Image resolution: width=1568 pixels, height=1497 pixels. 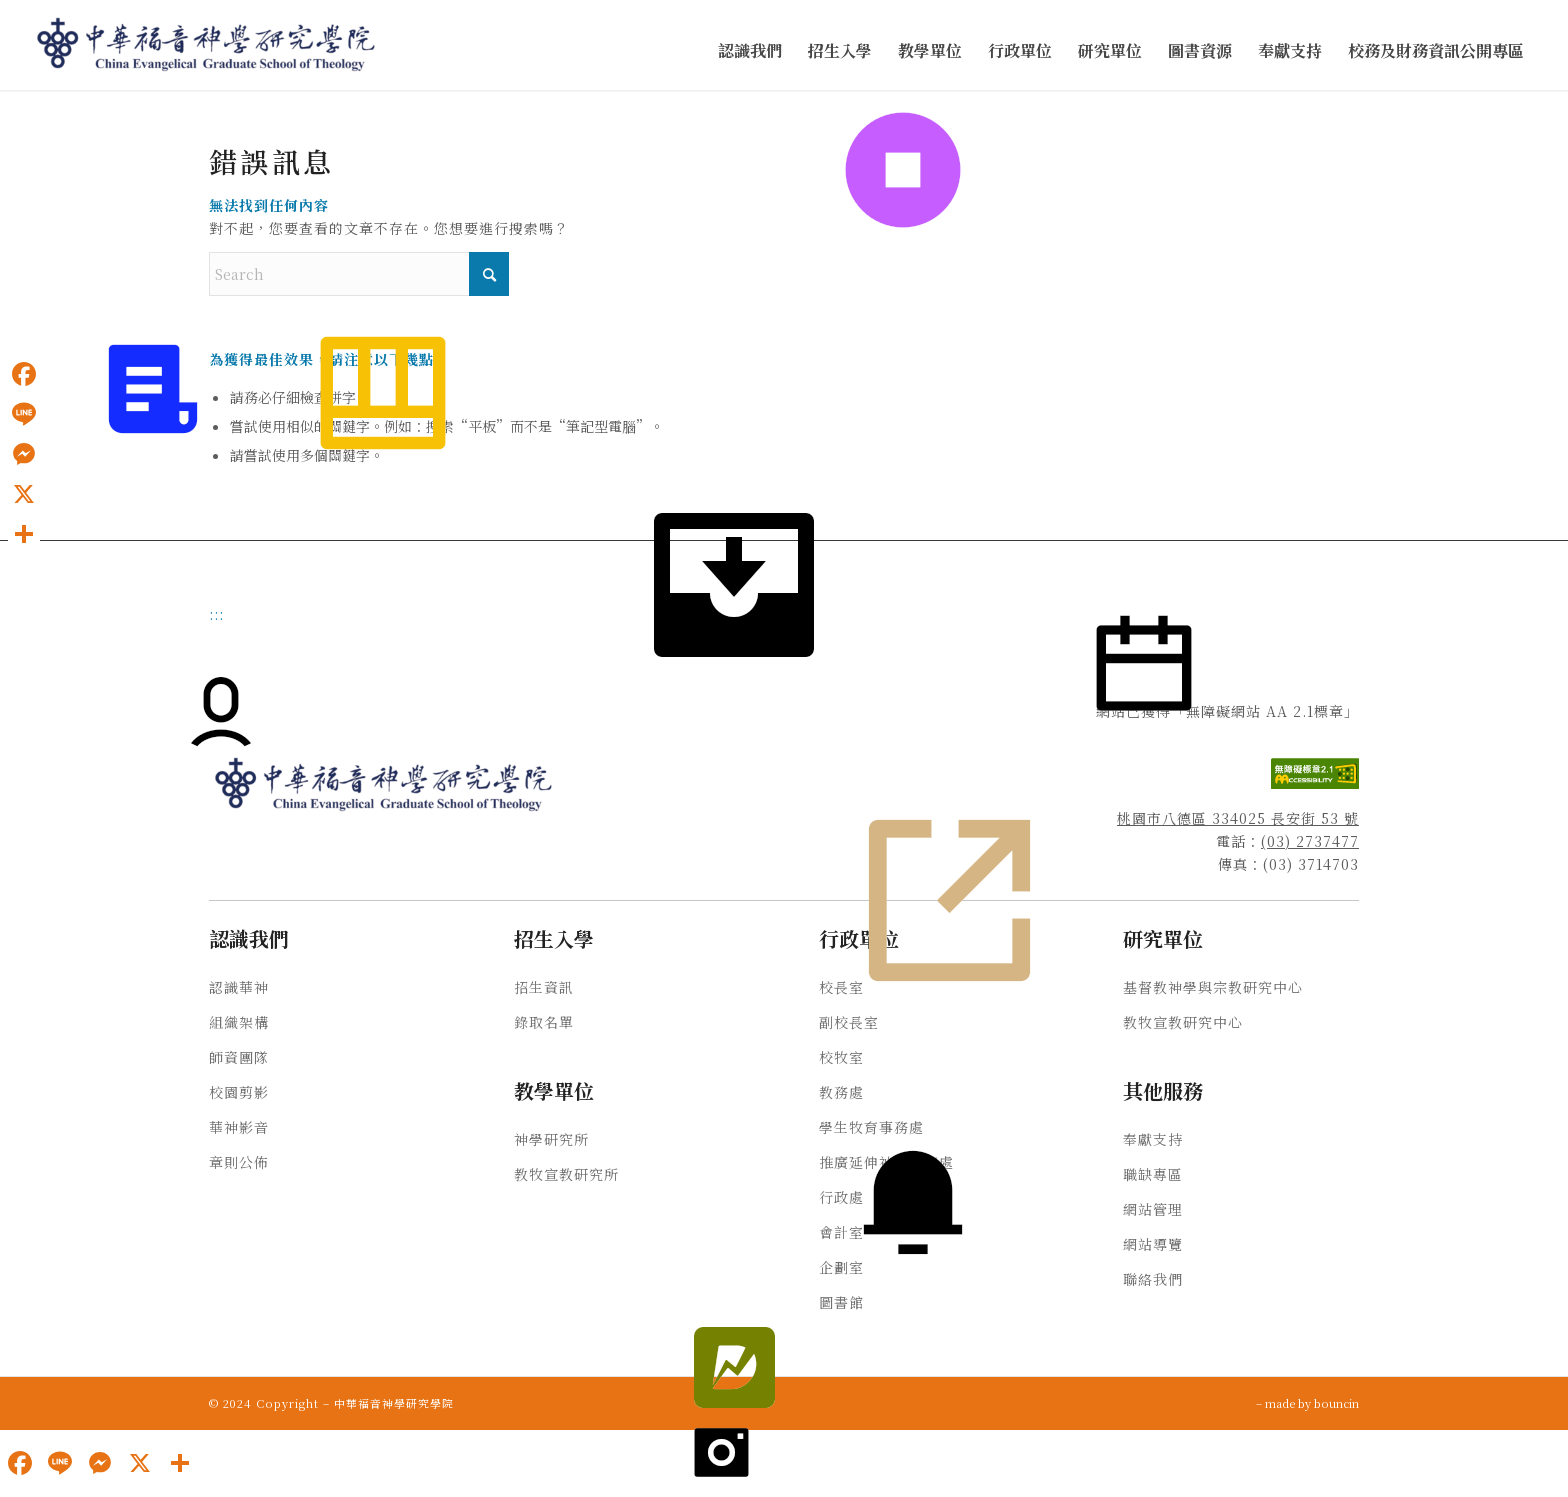 I want to click on view calendar or schedule, so click(x=1144, y=668).